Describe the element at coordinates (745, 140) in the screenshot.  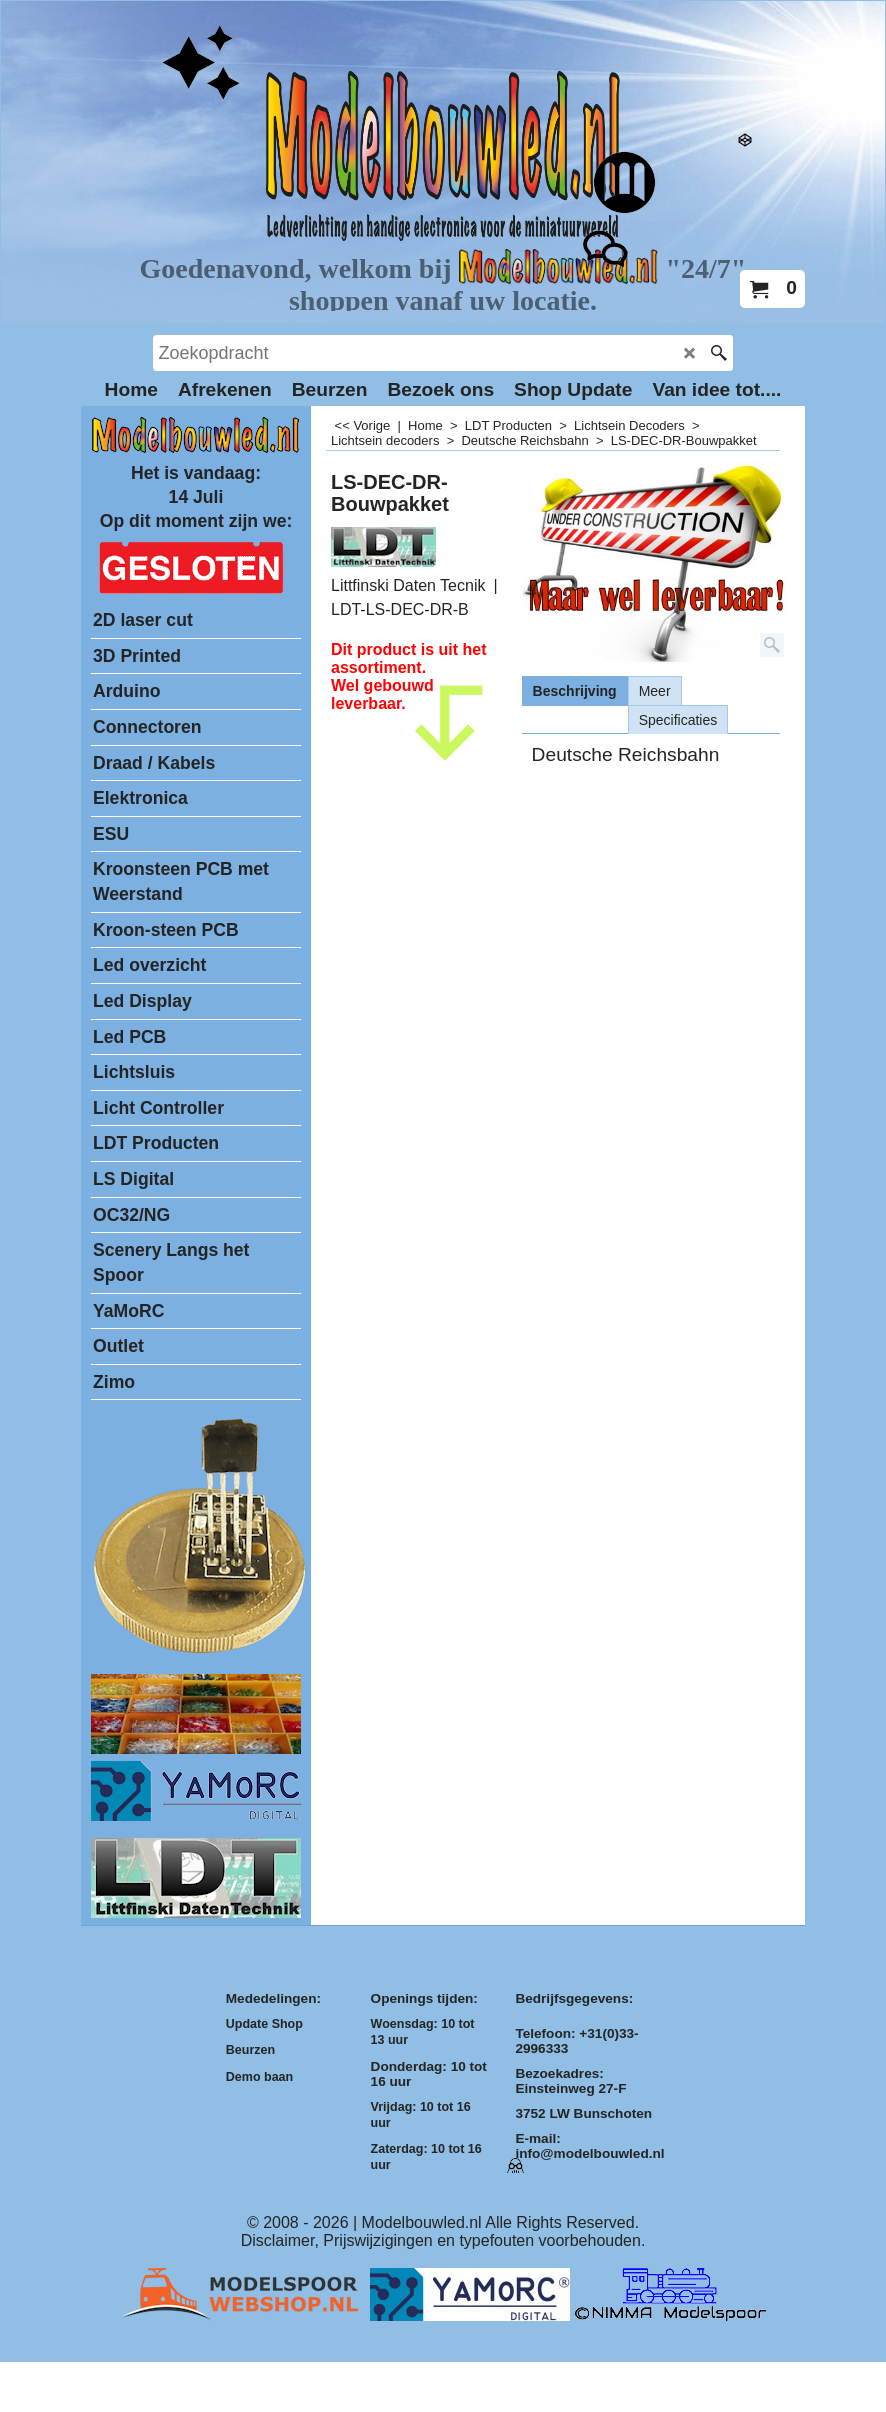
I see `open CodePen website or app` at that location.